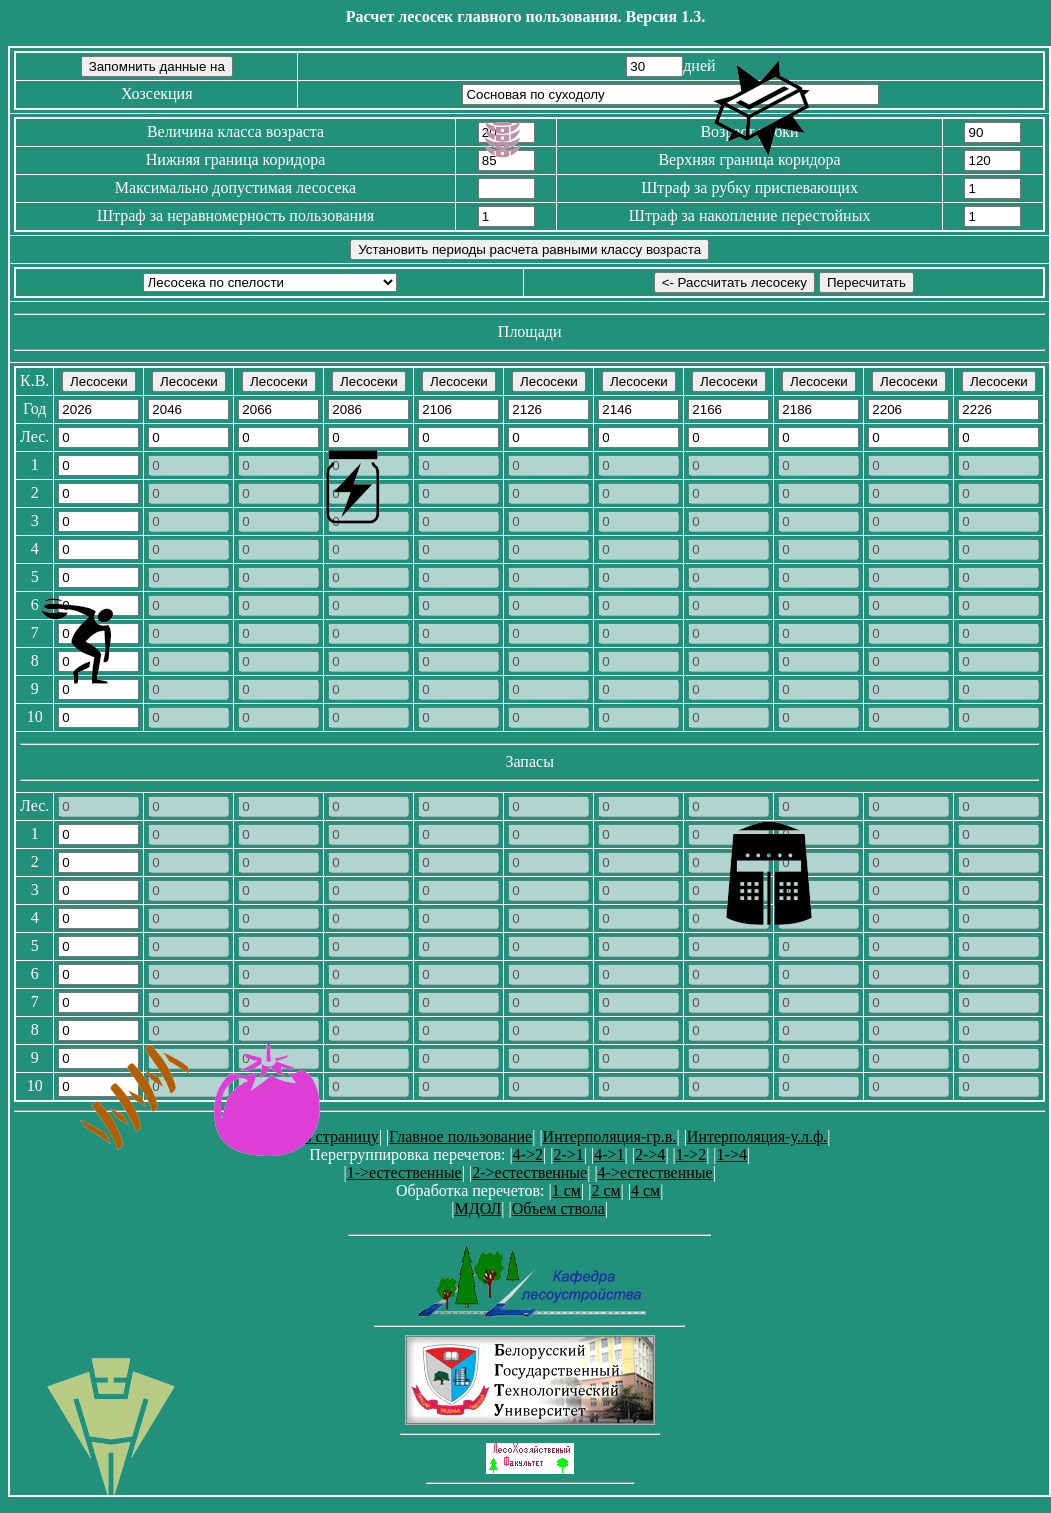 The image size is (1051, 1513). What do you see at coordinates (769, 875) in the screenshot?
I see `select knight or heavy armor class` at bounding box center [769, 875].